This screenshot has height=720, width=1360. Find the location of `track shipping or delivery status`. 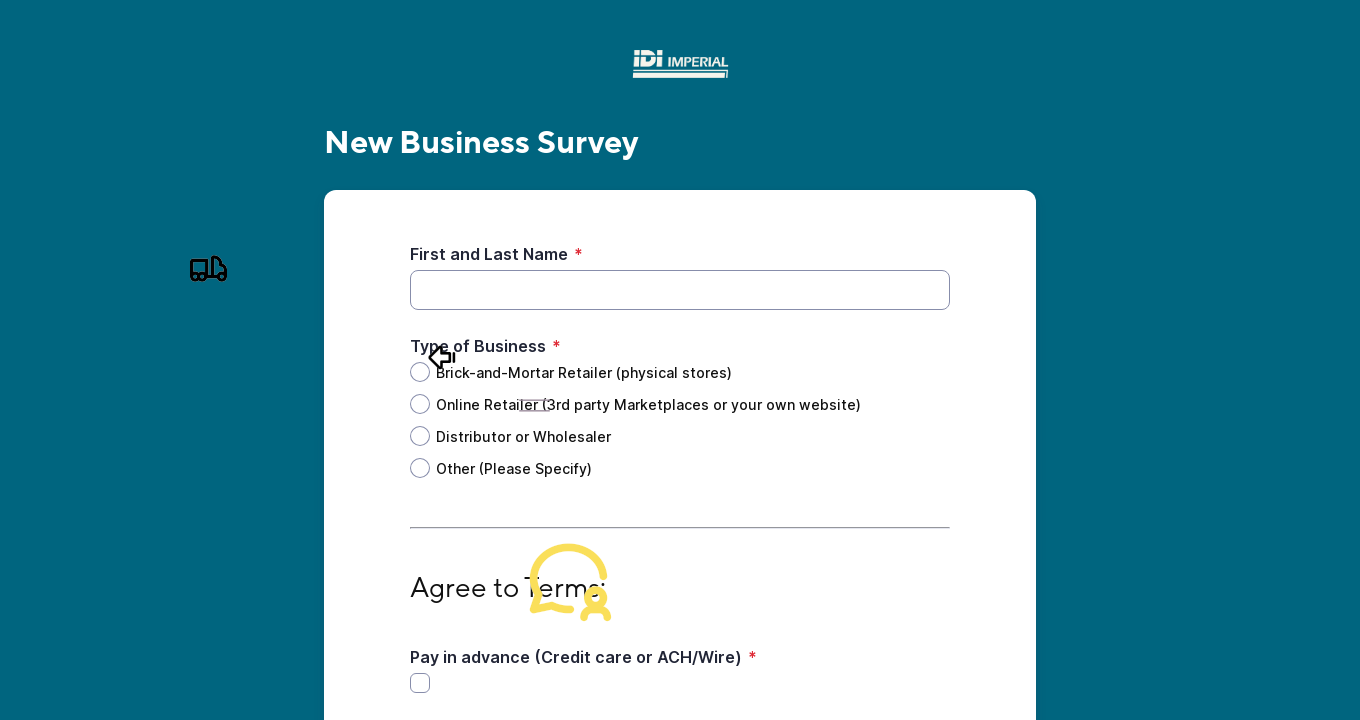

track shipping or delivery status is located at coordinates (208, 268).